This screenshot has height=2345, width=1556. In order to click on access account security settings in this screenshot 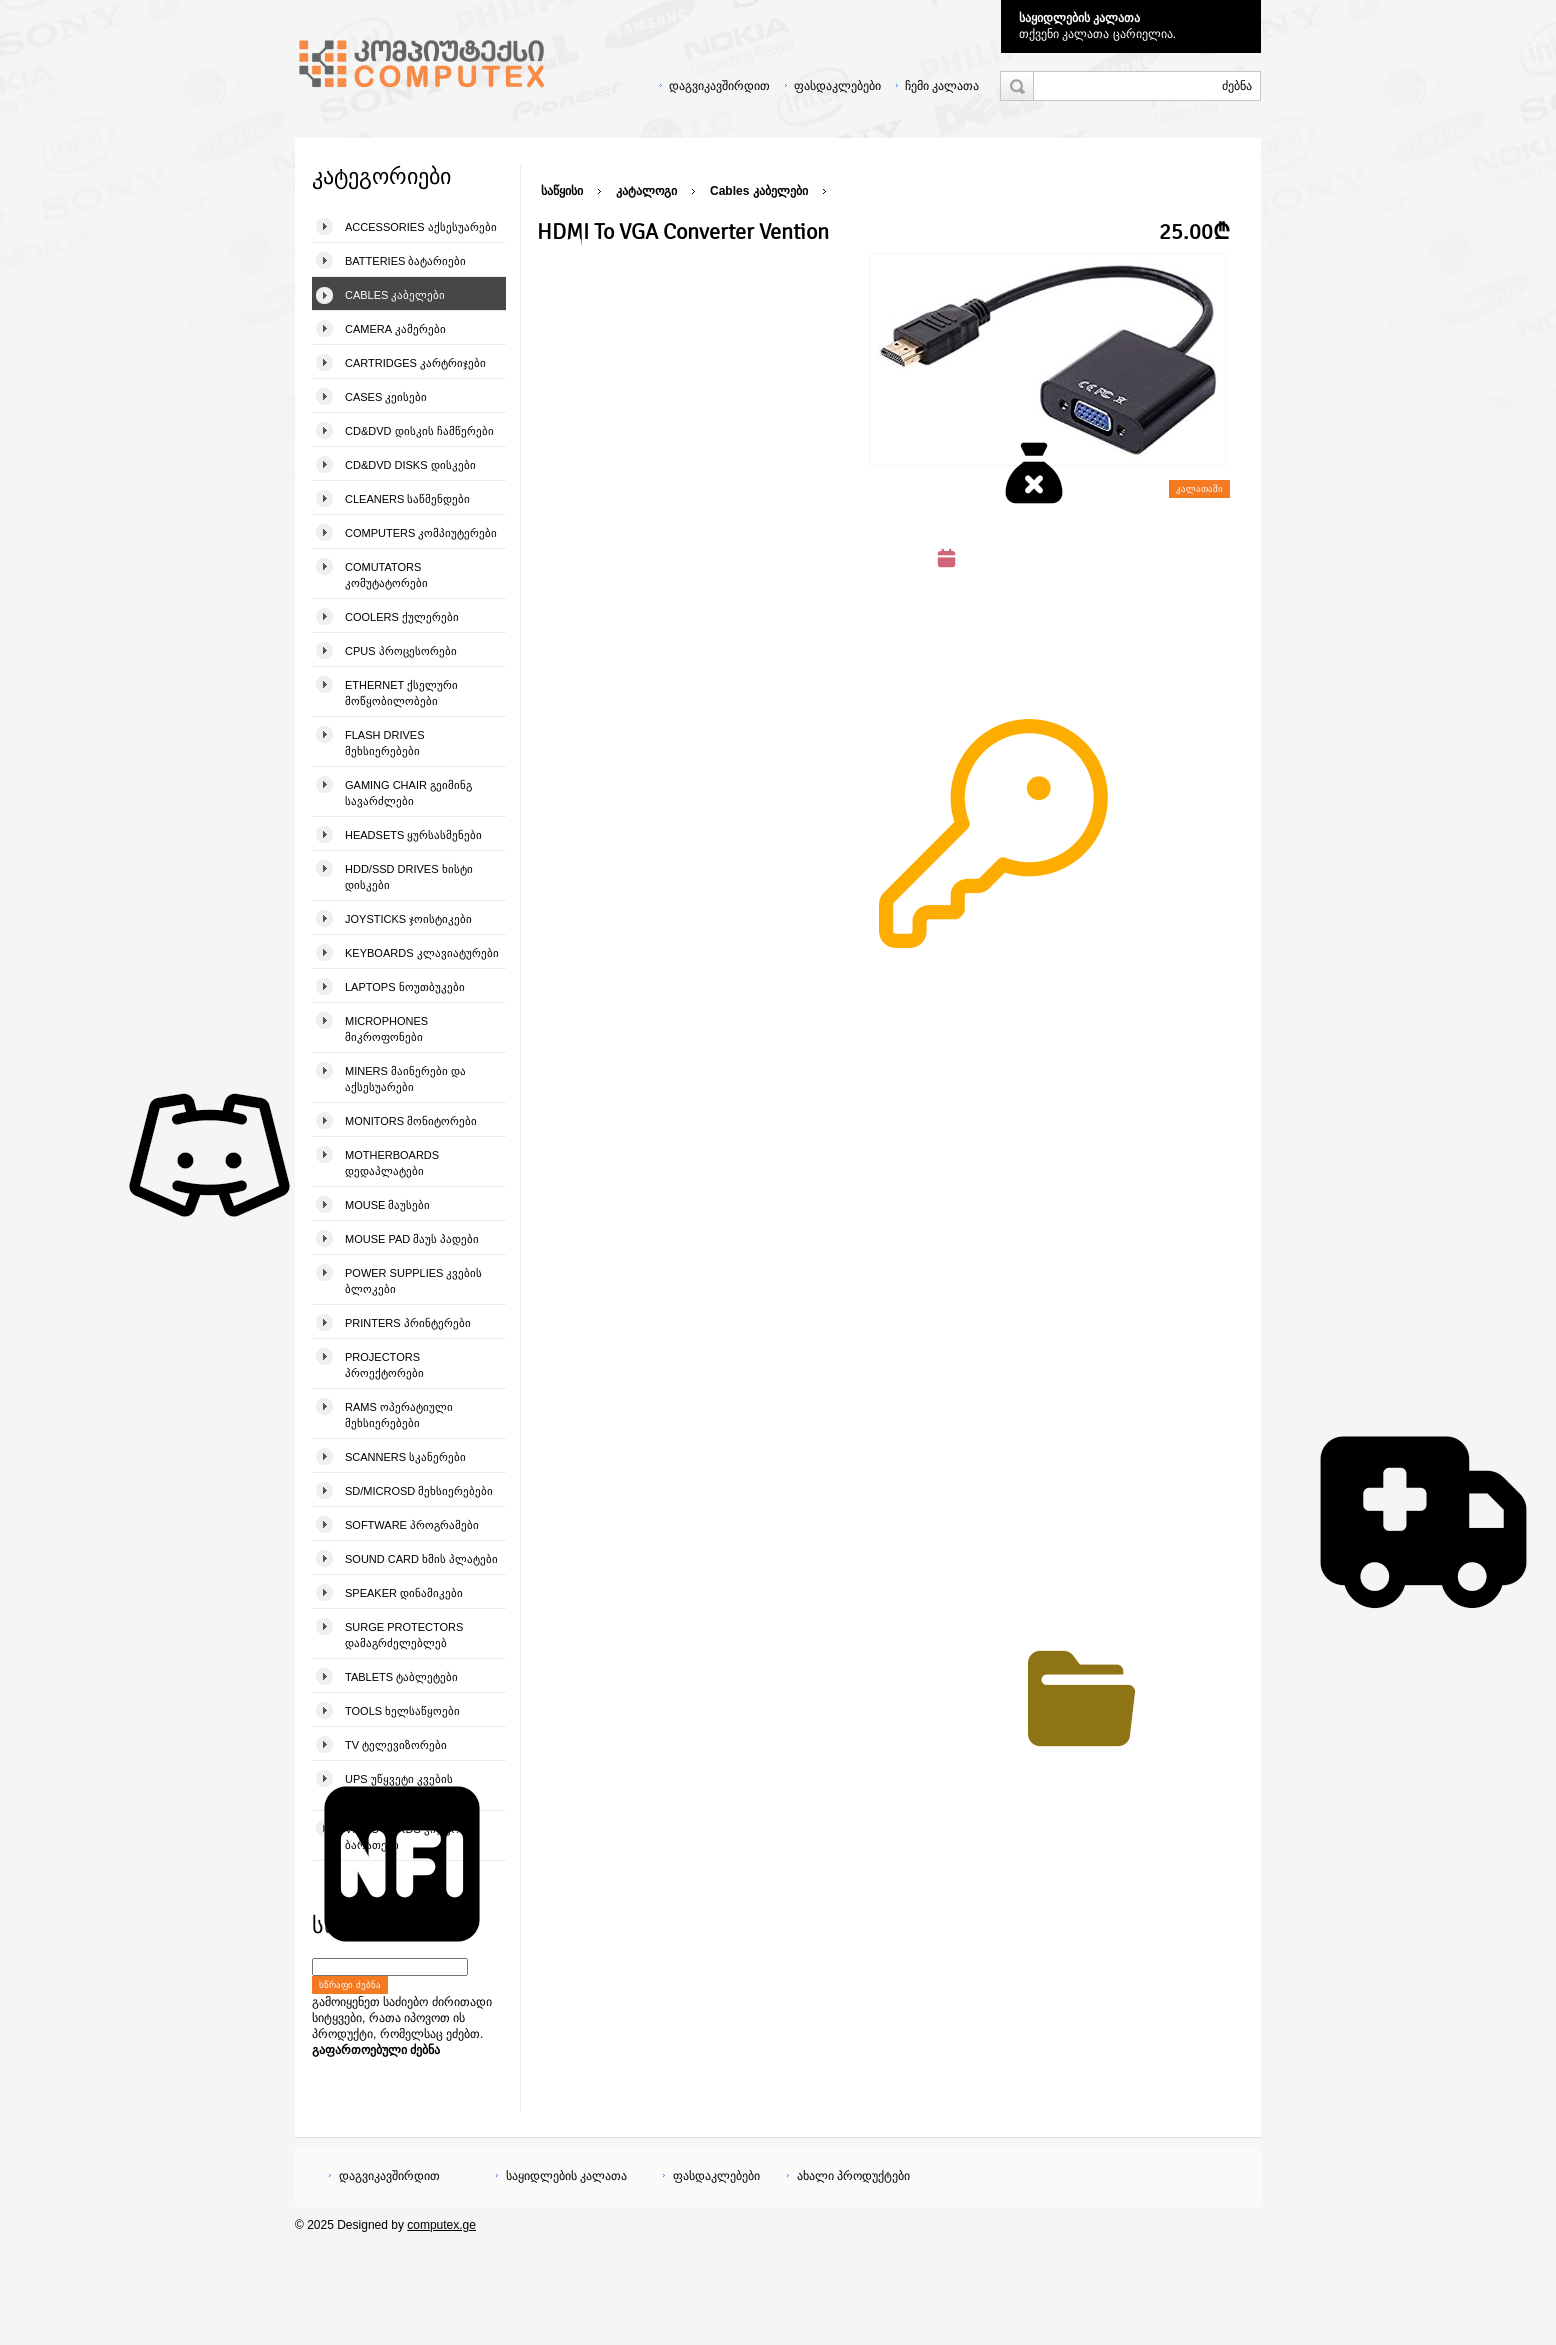, I will do `click(993, 833)`.